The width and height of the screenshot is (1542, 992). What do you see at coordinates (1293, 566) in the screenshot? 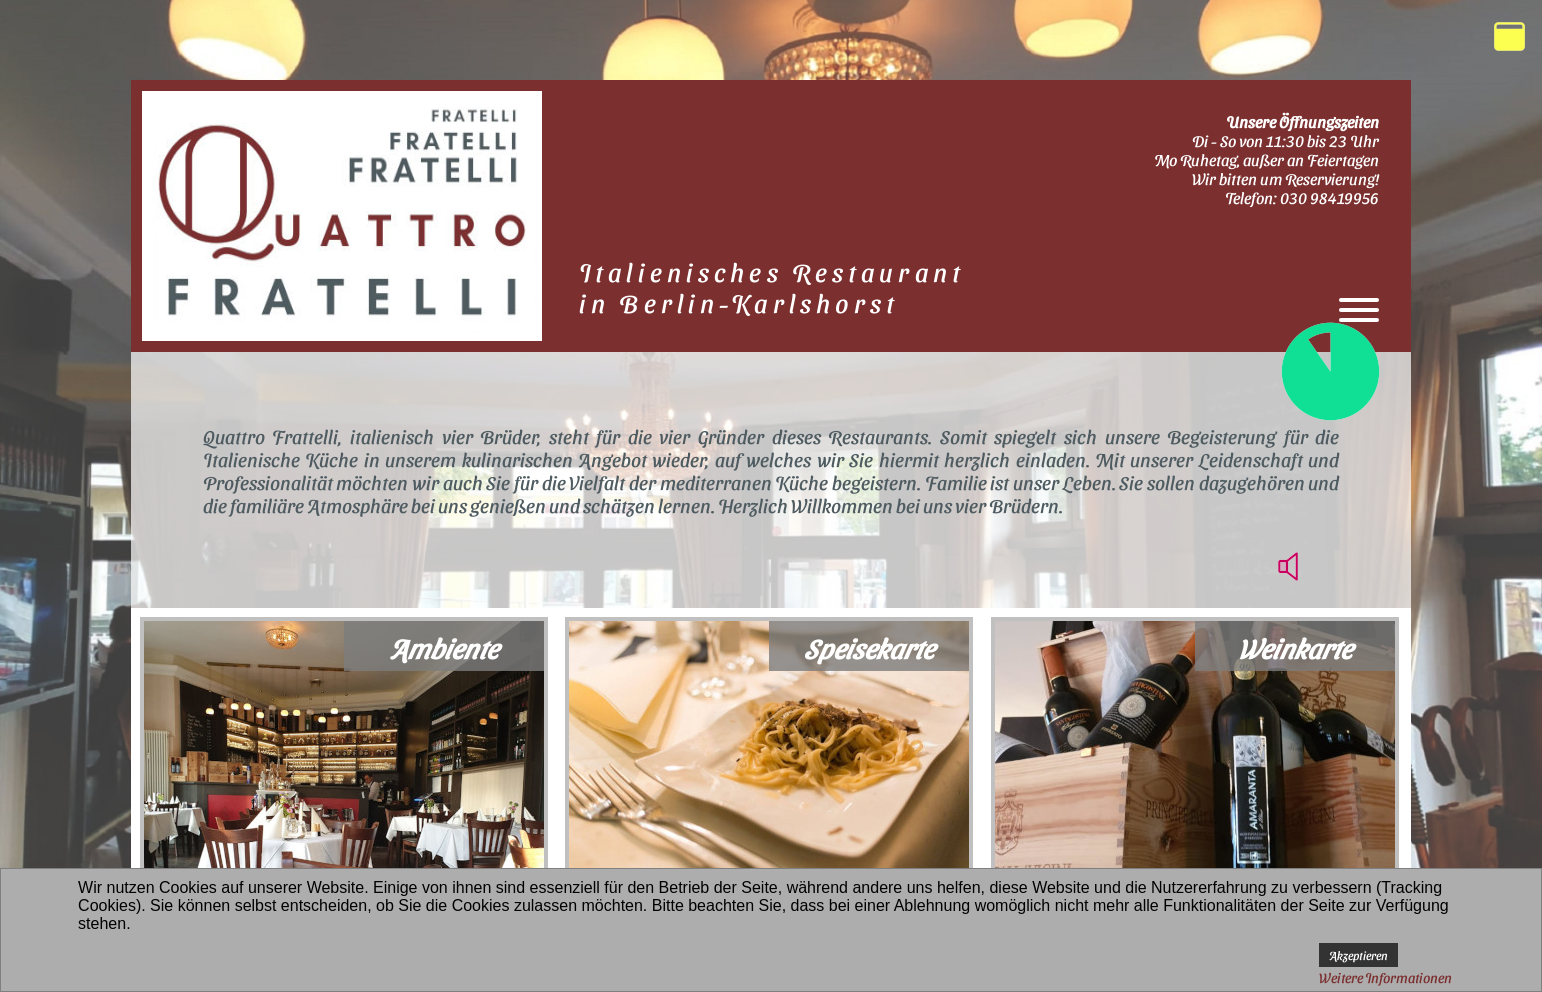
I see `speaker with no audio output` at bounding box center [1293, 566].